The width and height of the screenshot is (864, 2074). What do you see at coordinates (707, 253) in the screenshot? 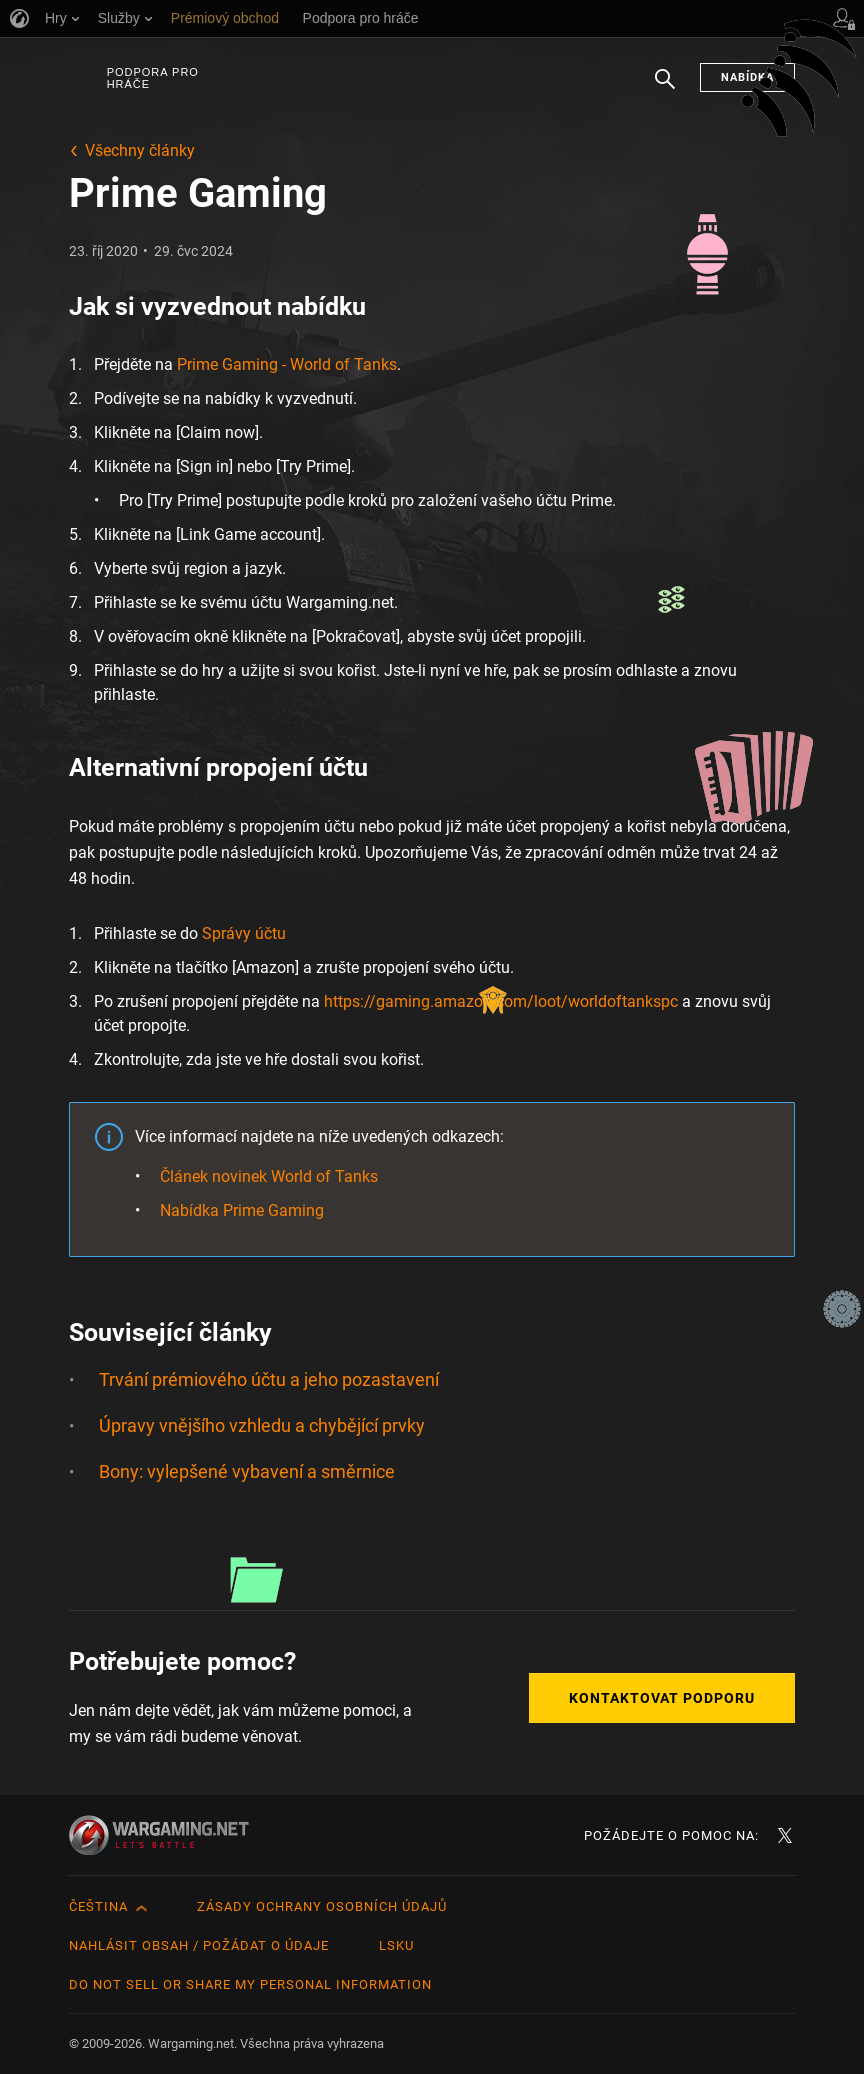
I see `access broadcast or streaming settings` at bounding box center [707, 253].